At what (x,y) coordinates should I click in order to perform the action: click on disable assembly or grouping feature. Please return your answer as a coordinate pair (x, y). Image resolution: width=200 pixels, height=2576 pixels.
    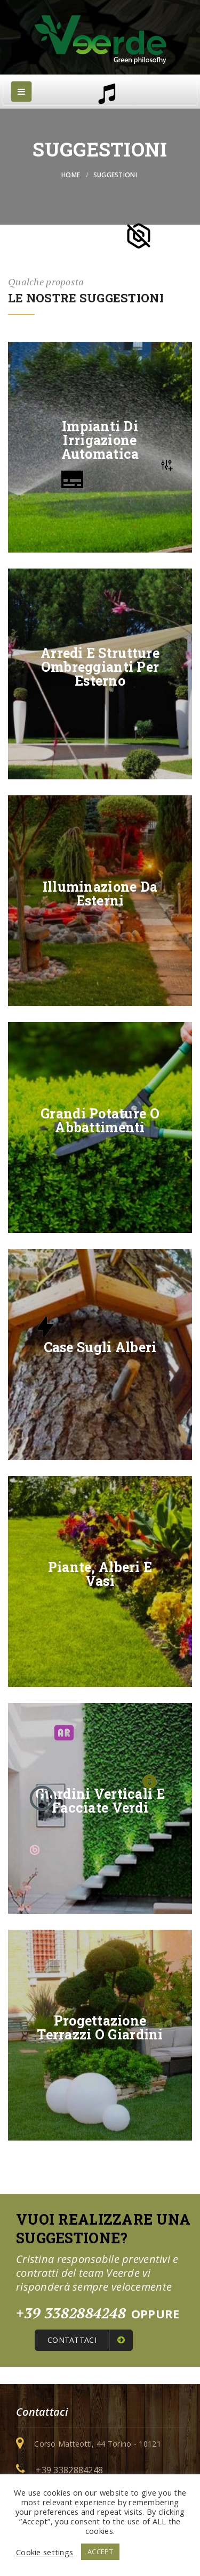
    Looking at the image, I should click on (139, 236).